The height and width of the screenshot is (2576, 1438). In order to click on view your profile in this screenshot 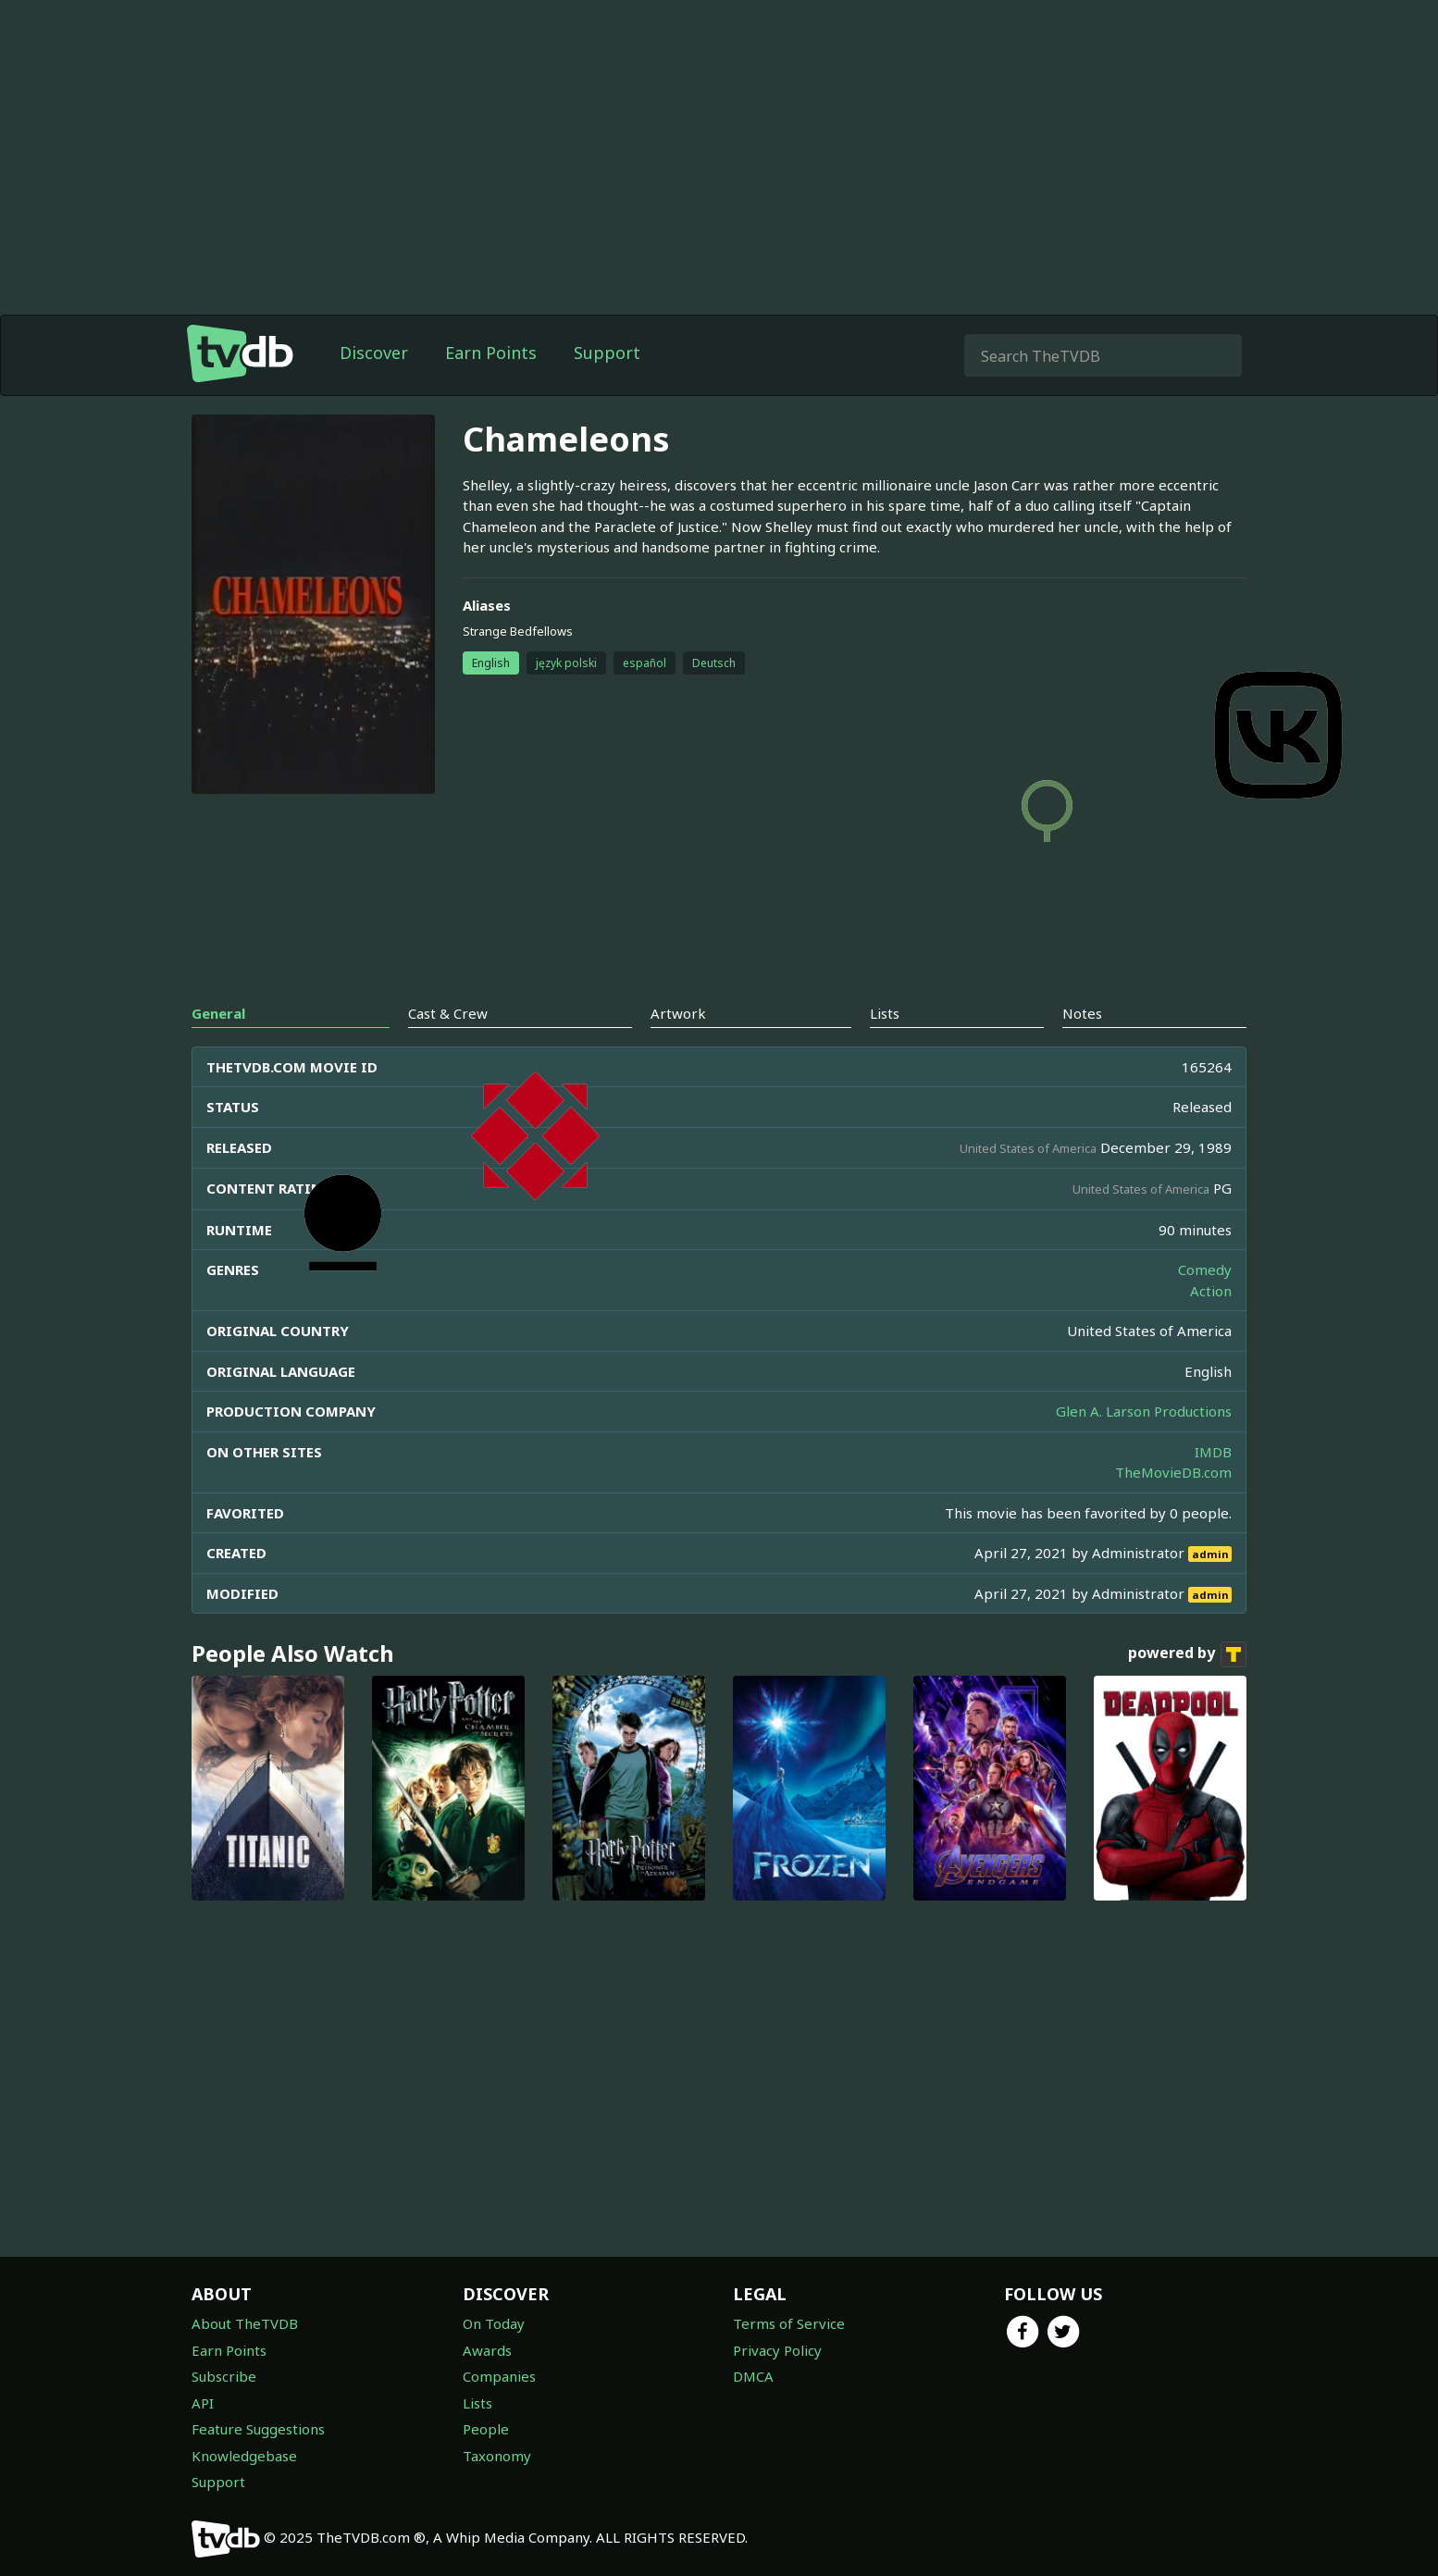, I will do `click(342, 1222)`.